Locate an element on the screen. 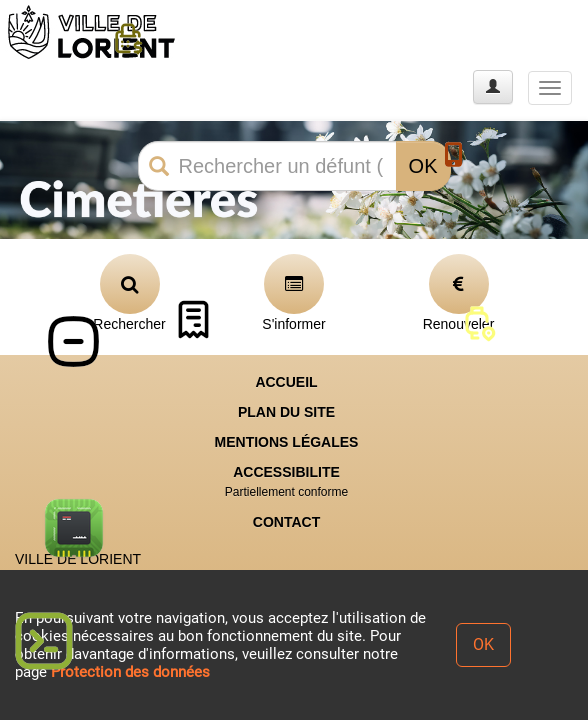 The width and height of the screenshot is (588, 720). tabler icons brand logo is located at coordinates (44, 641).